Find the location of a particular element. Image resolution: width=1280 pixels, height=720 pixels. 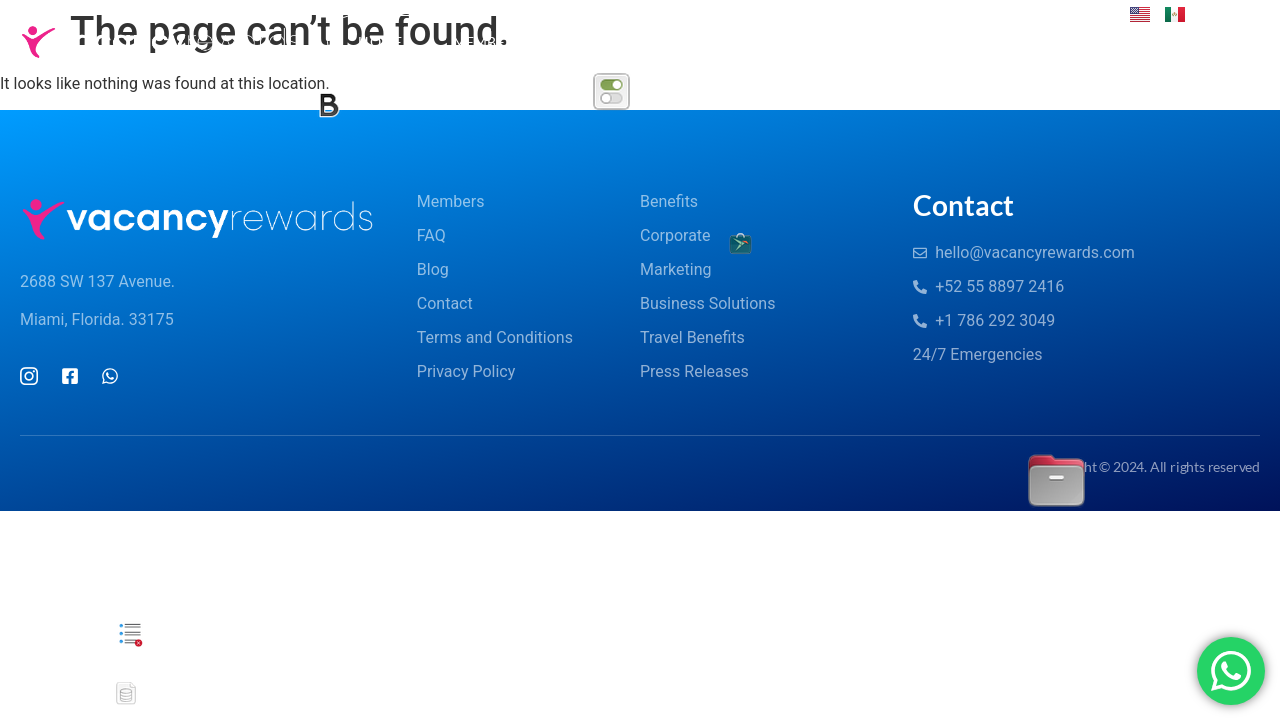

open the snap store to browse and install applications is located at coordinates (740, 244).